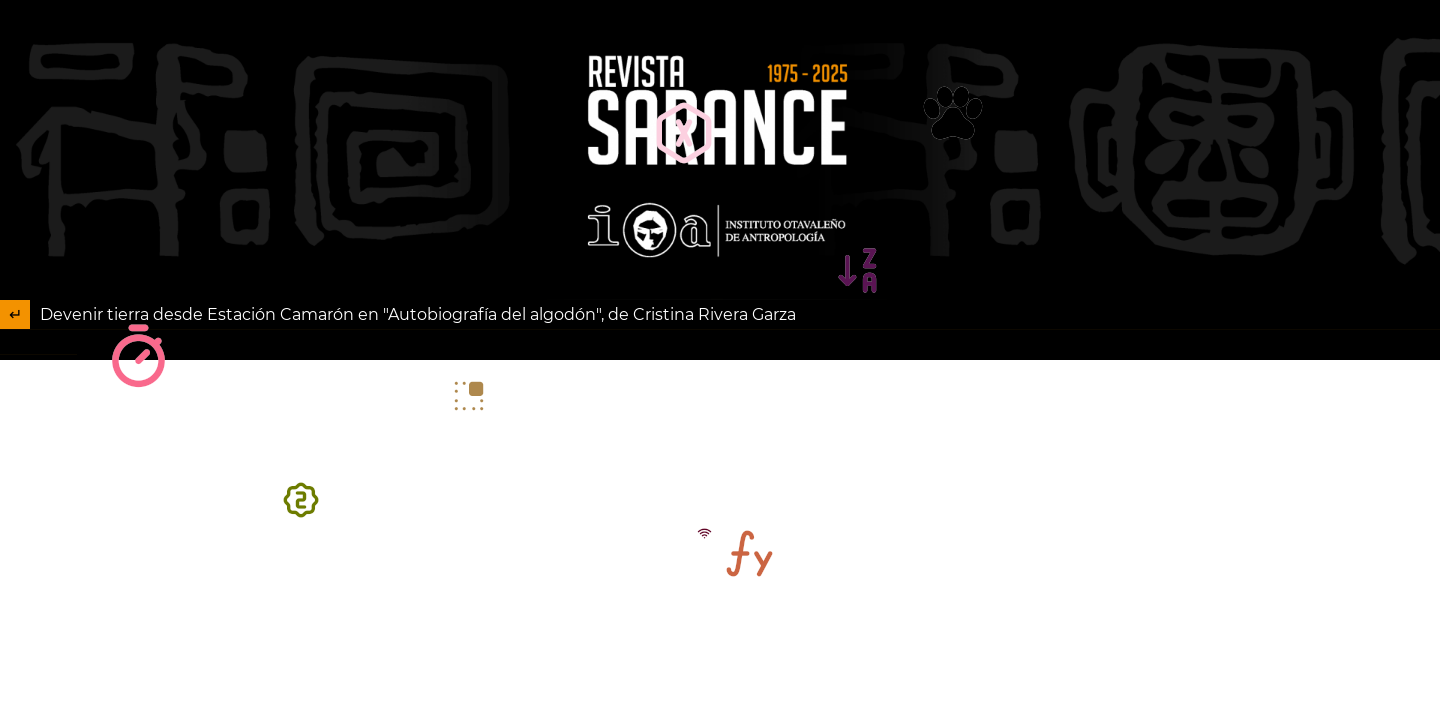  Describe the element at coordinates (301, 500) in the screenshot. I see `indicates second place or runner-up status` at that location.